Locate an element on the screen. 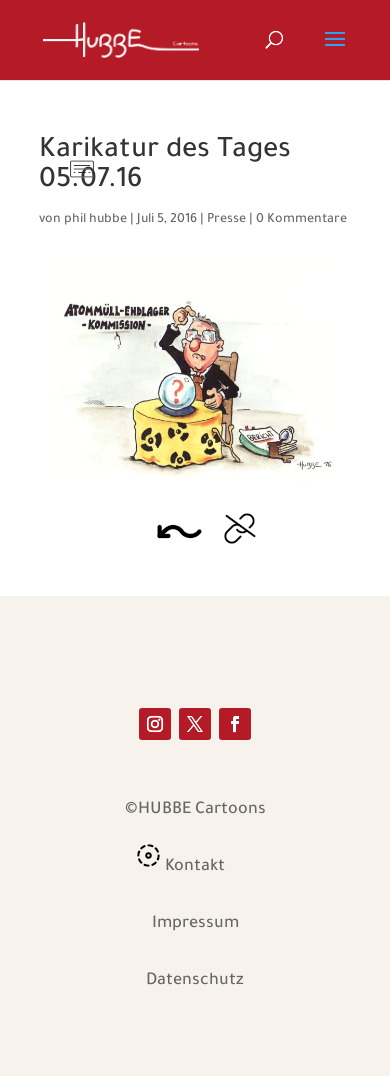 The image size is (390, 1076). undo or revert previous action is located at coordinates (179, 531).